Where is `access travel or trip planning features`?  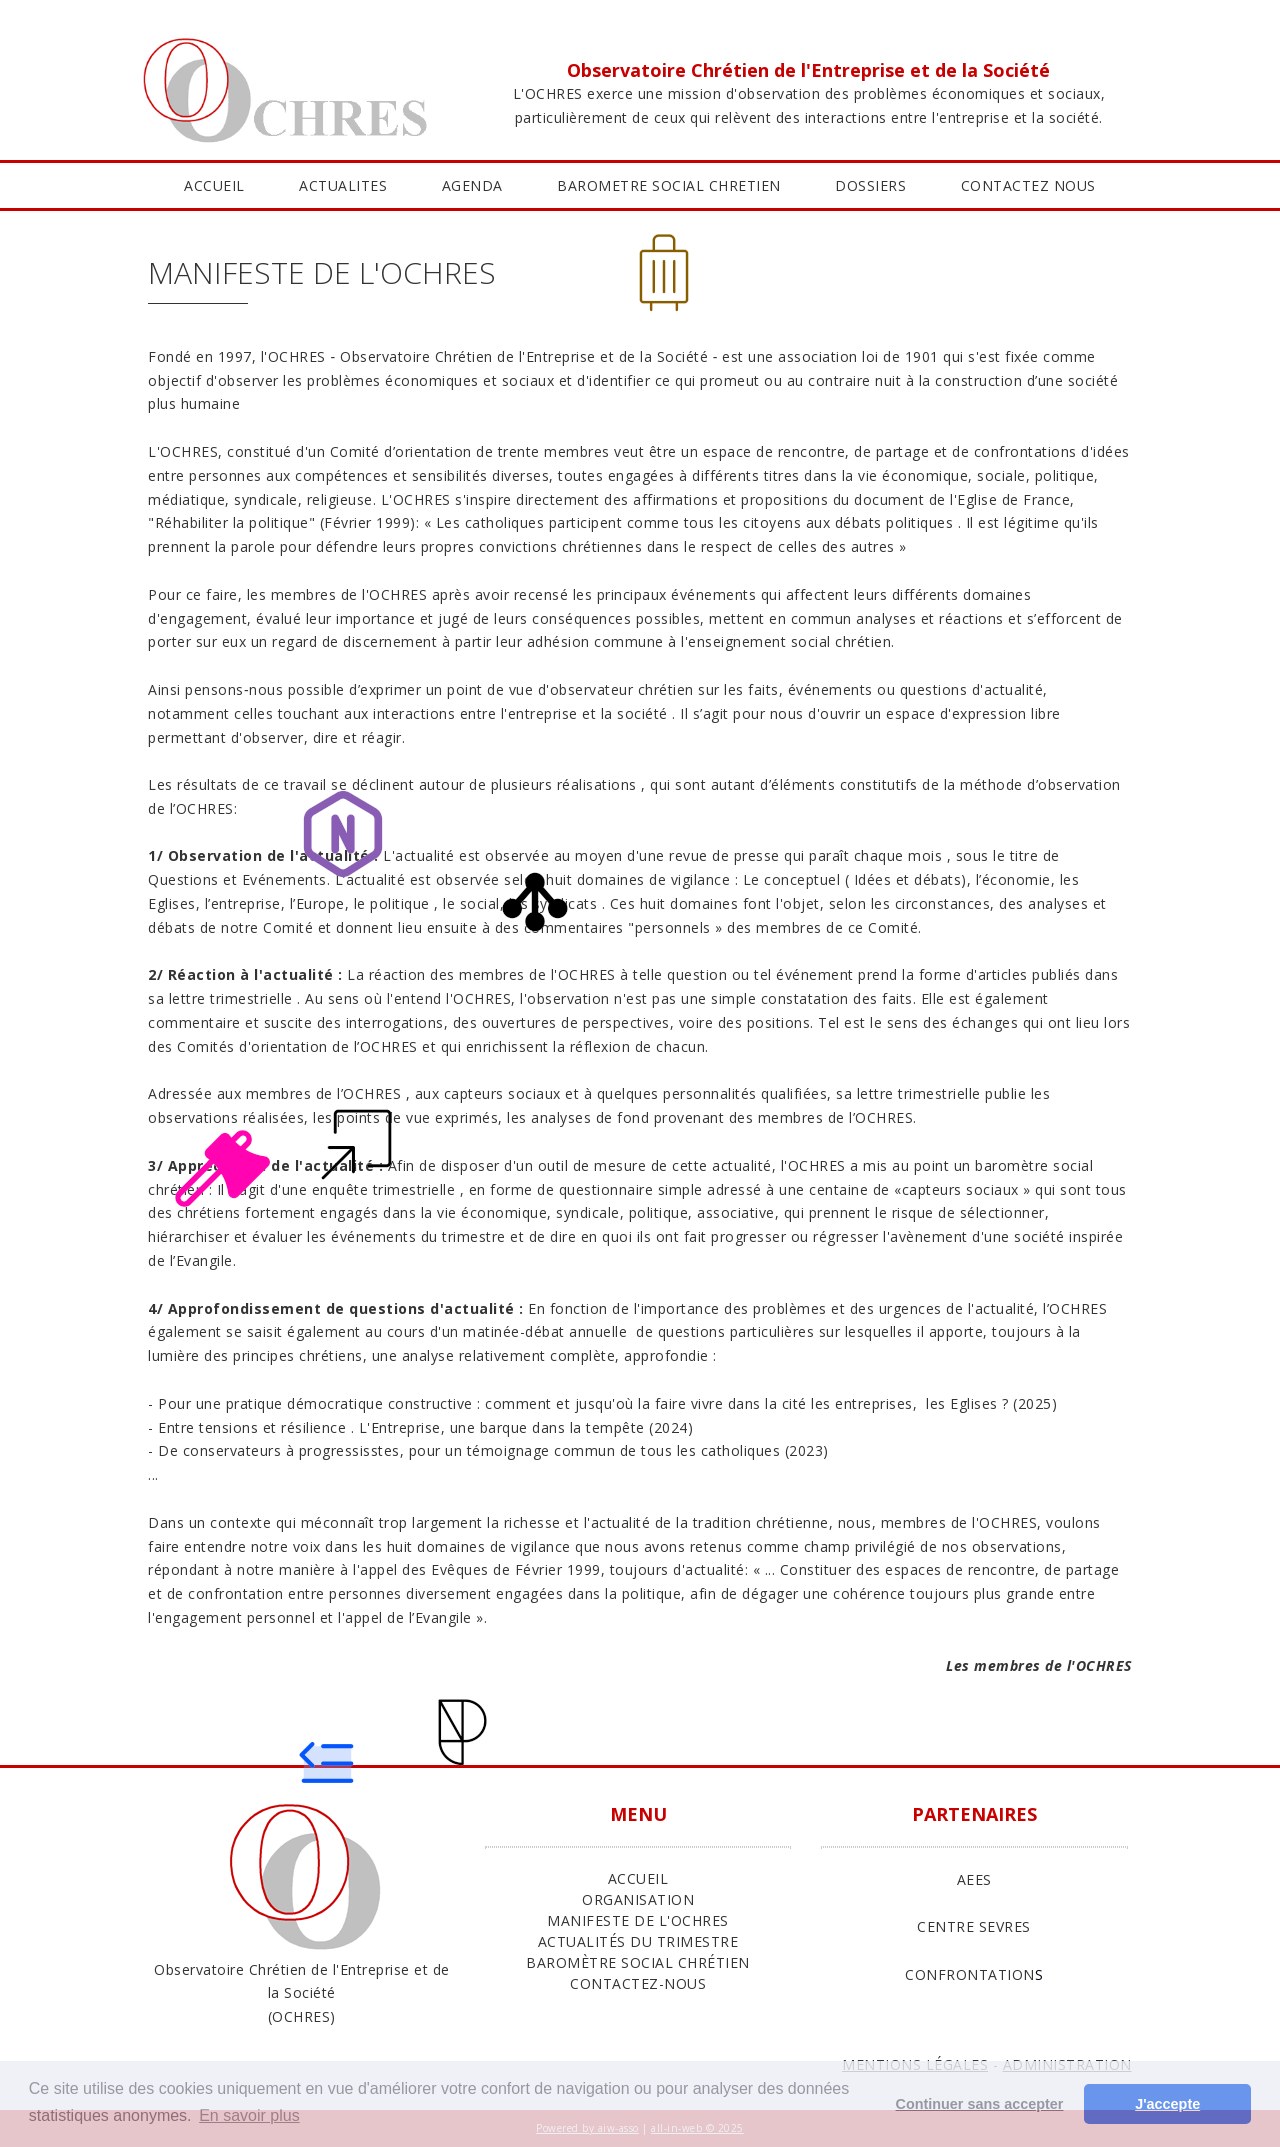
access travel or trip planning features is located at coordinates (664, 274).